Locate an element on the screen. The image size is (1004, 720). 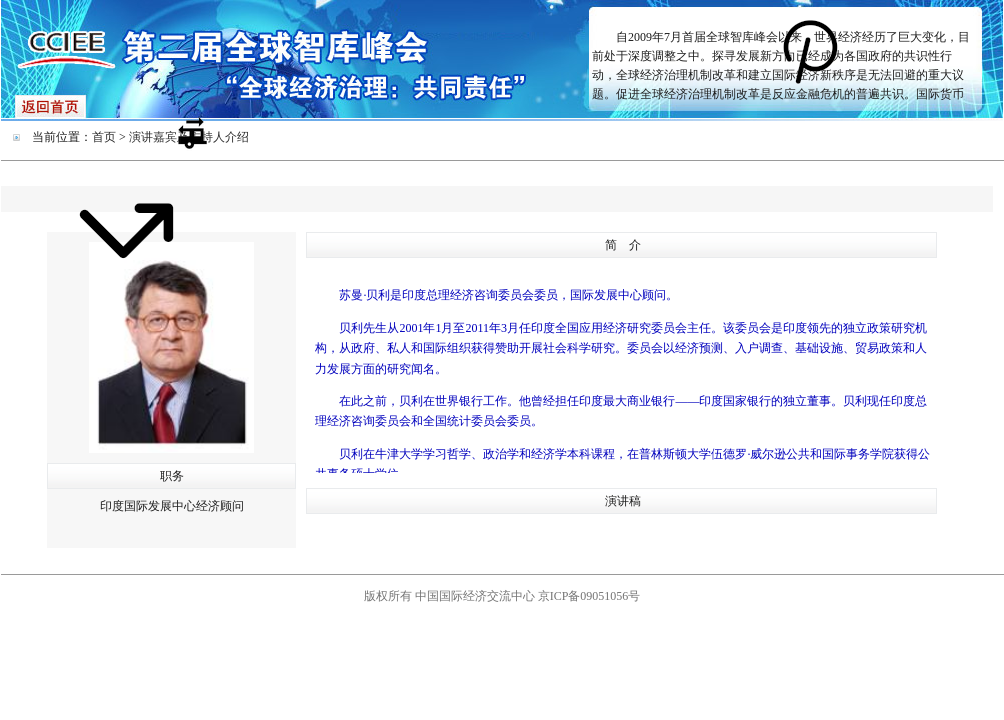
open Pinterest app is located at coordinates (808, 52).